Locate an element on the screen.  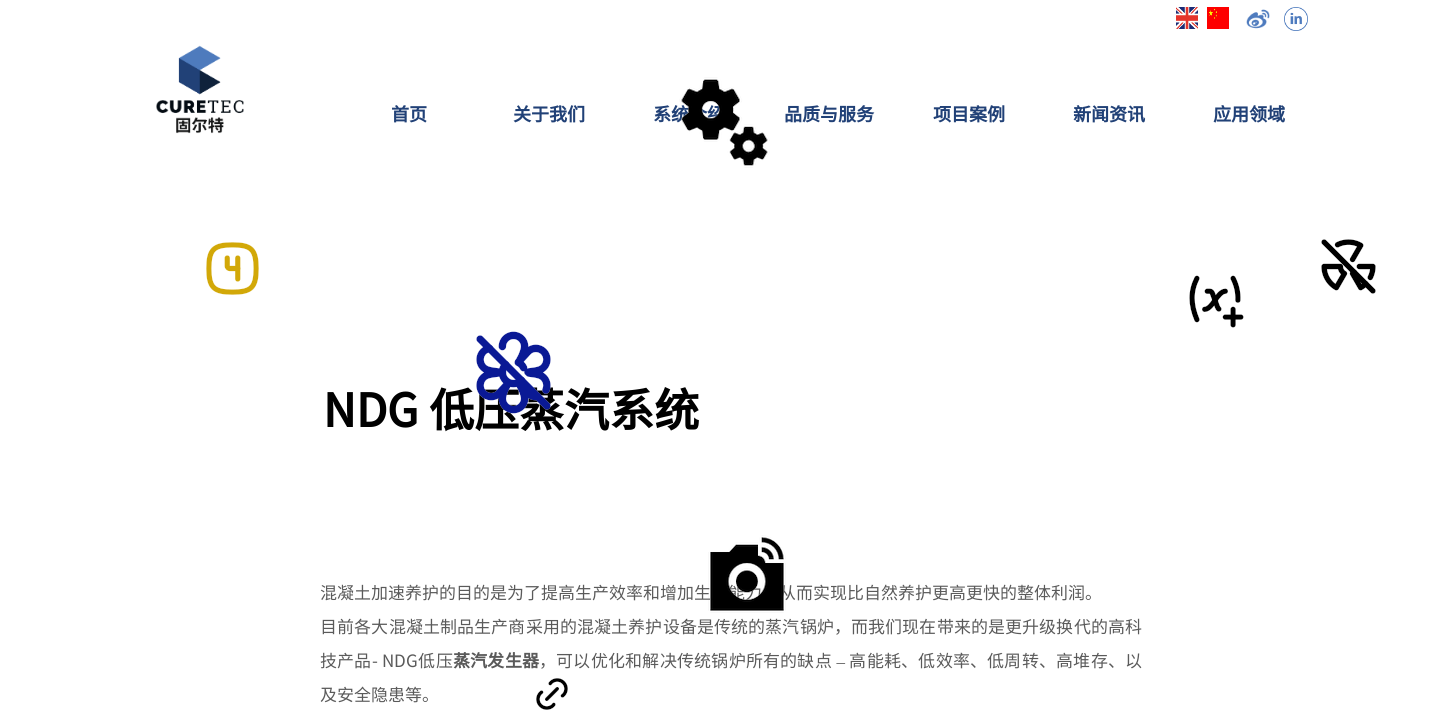
disable or hide floral/nature content is located at coordinates (513, 372).